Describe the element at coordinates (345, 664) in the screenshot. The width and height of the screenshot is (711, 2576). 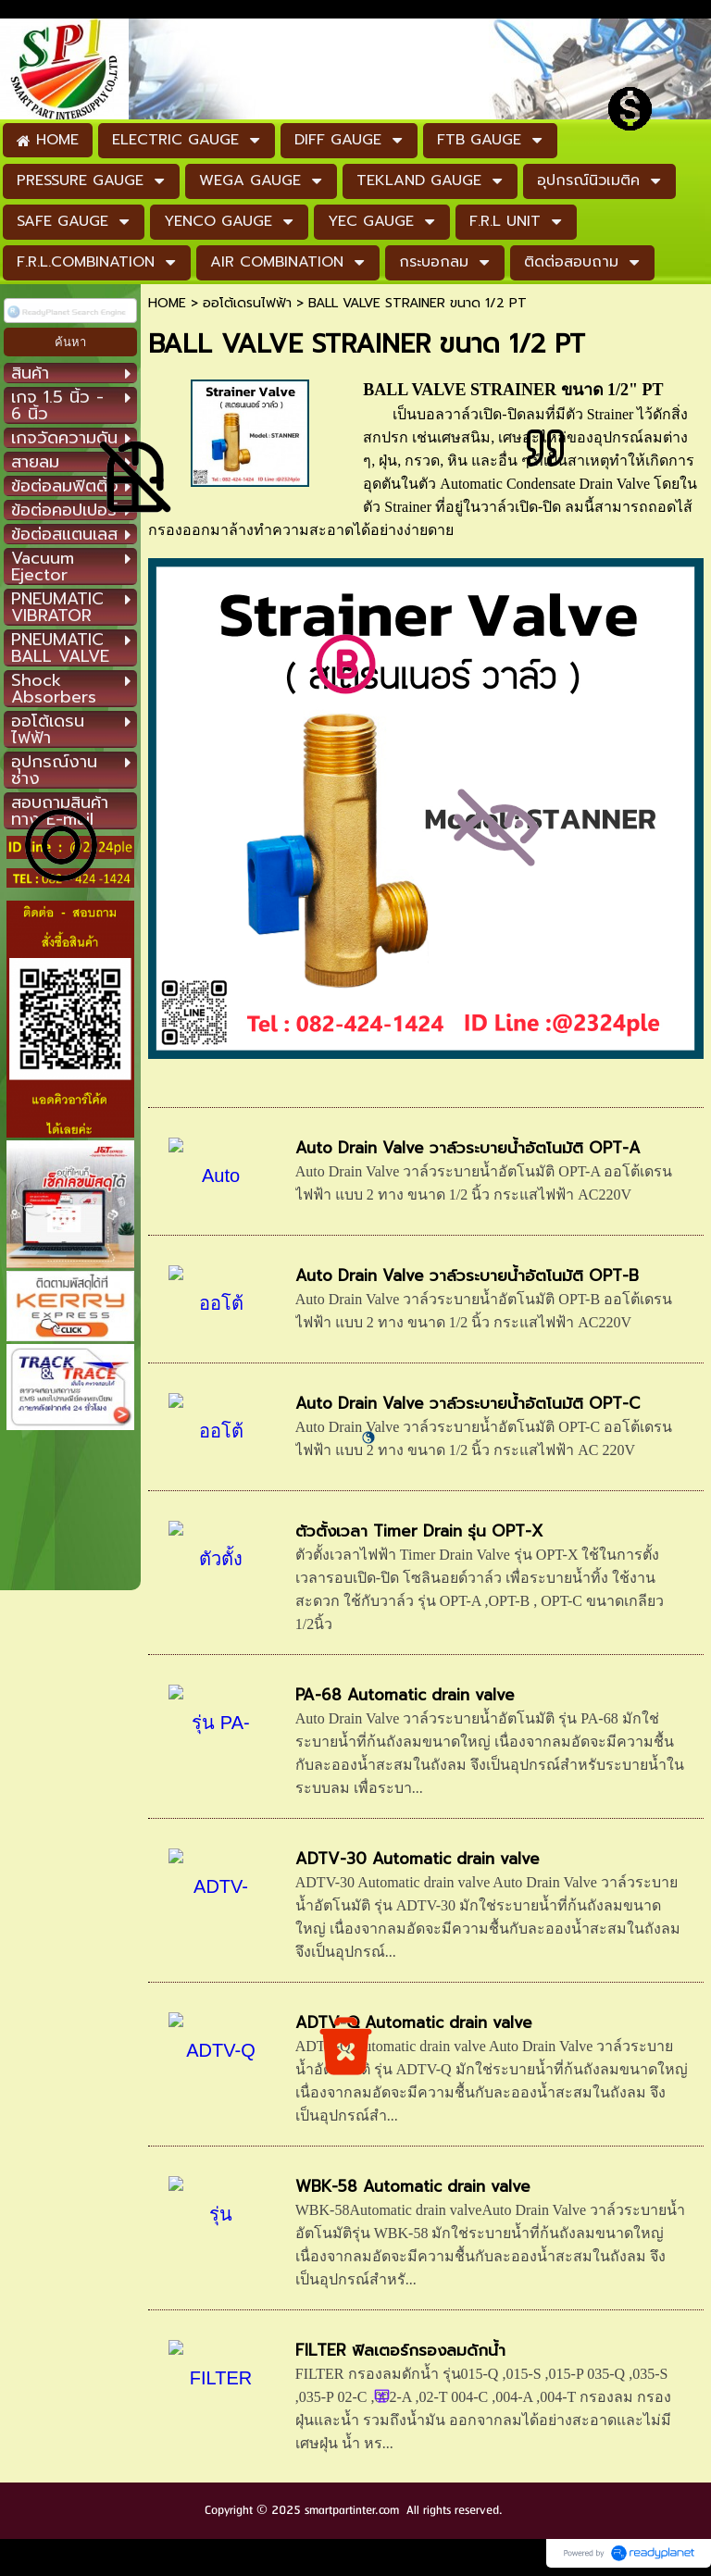
I see `xbox controller B button indicator` at that location.